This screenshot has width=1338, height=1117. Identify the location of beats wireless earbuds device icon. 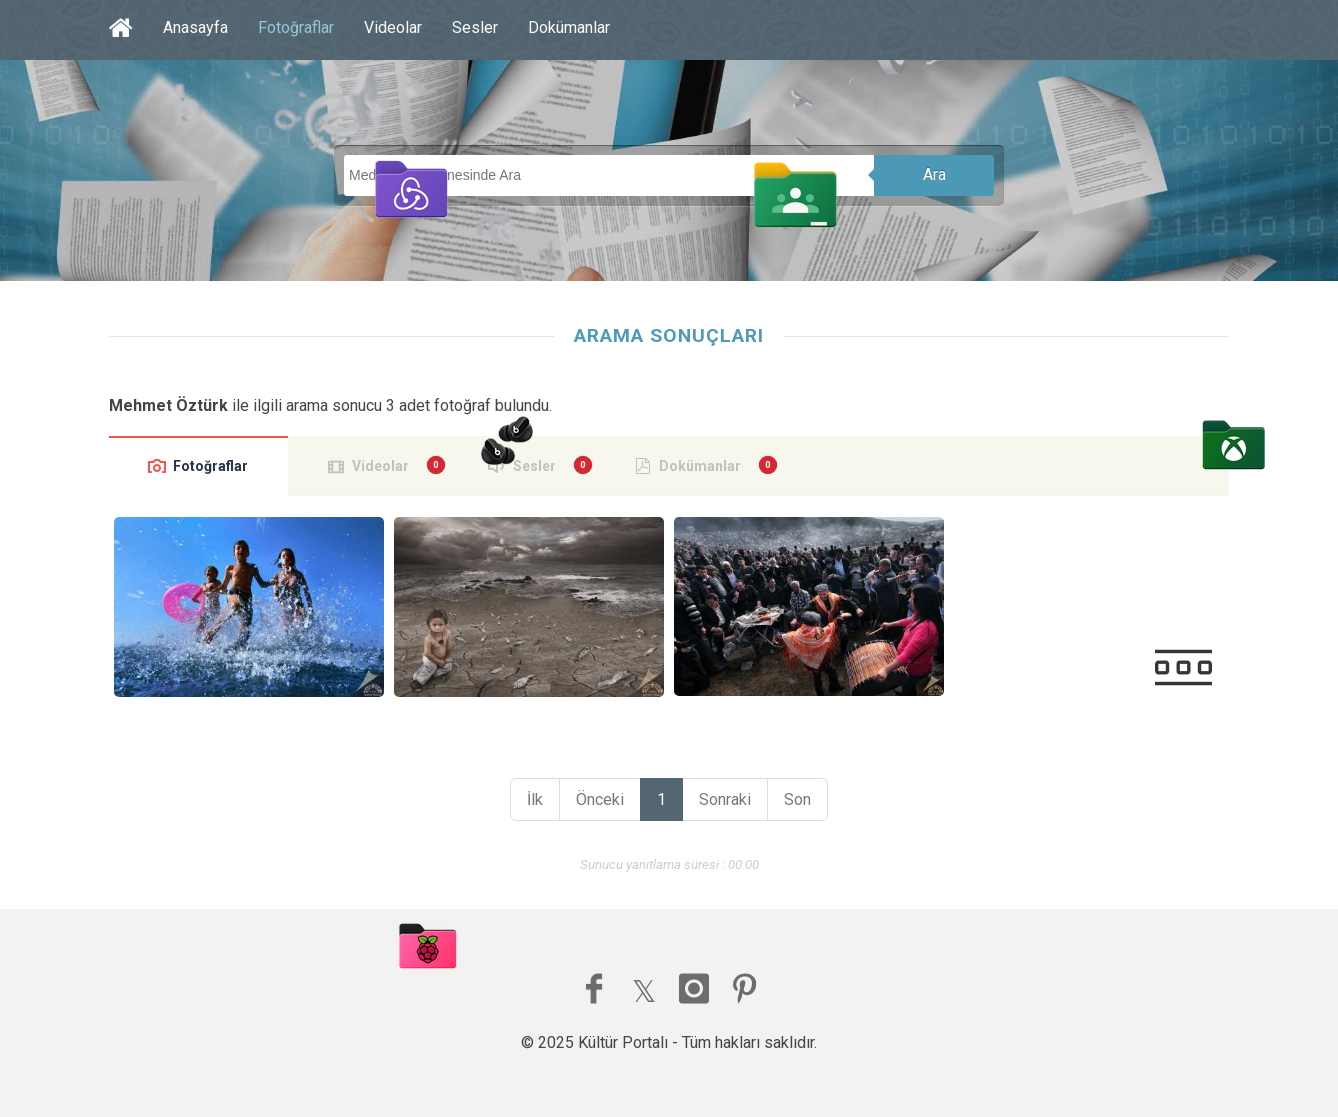
(507, 441).